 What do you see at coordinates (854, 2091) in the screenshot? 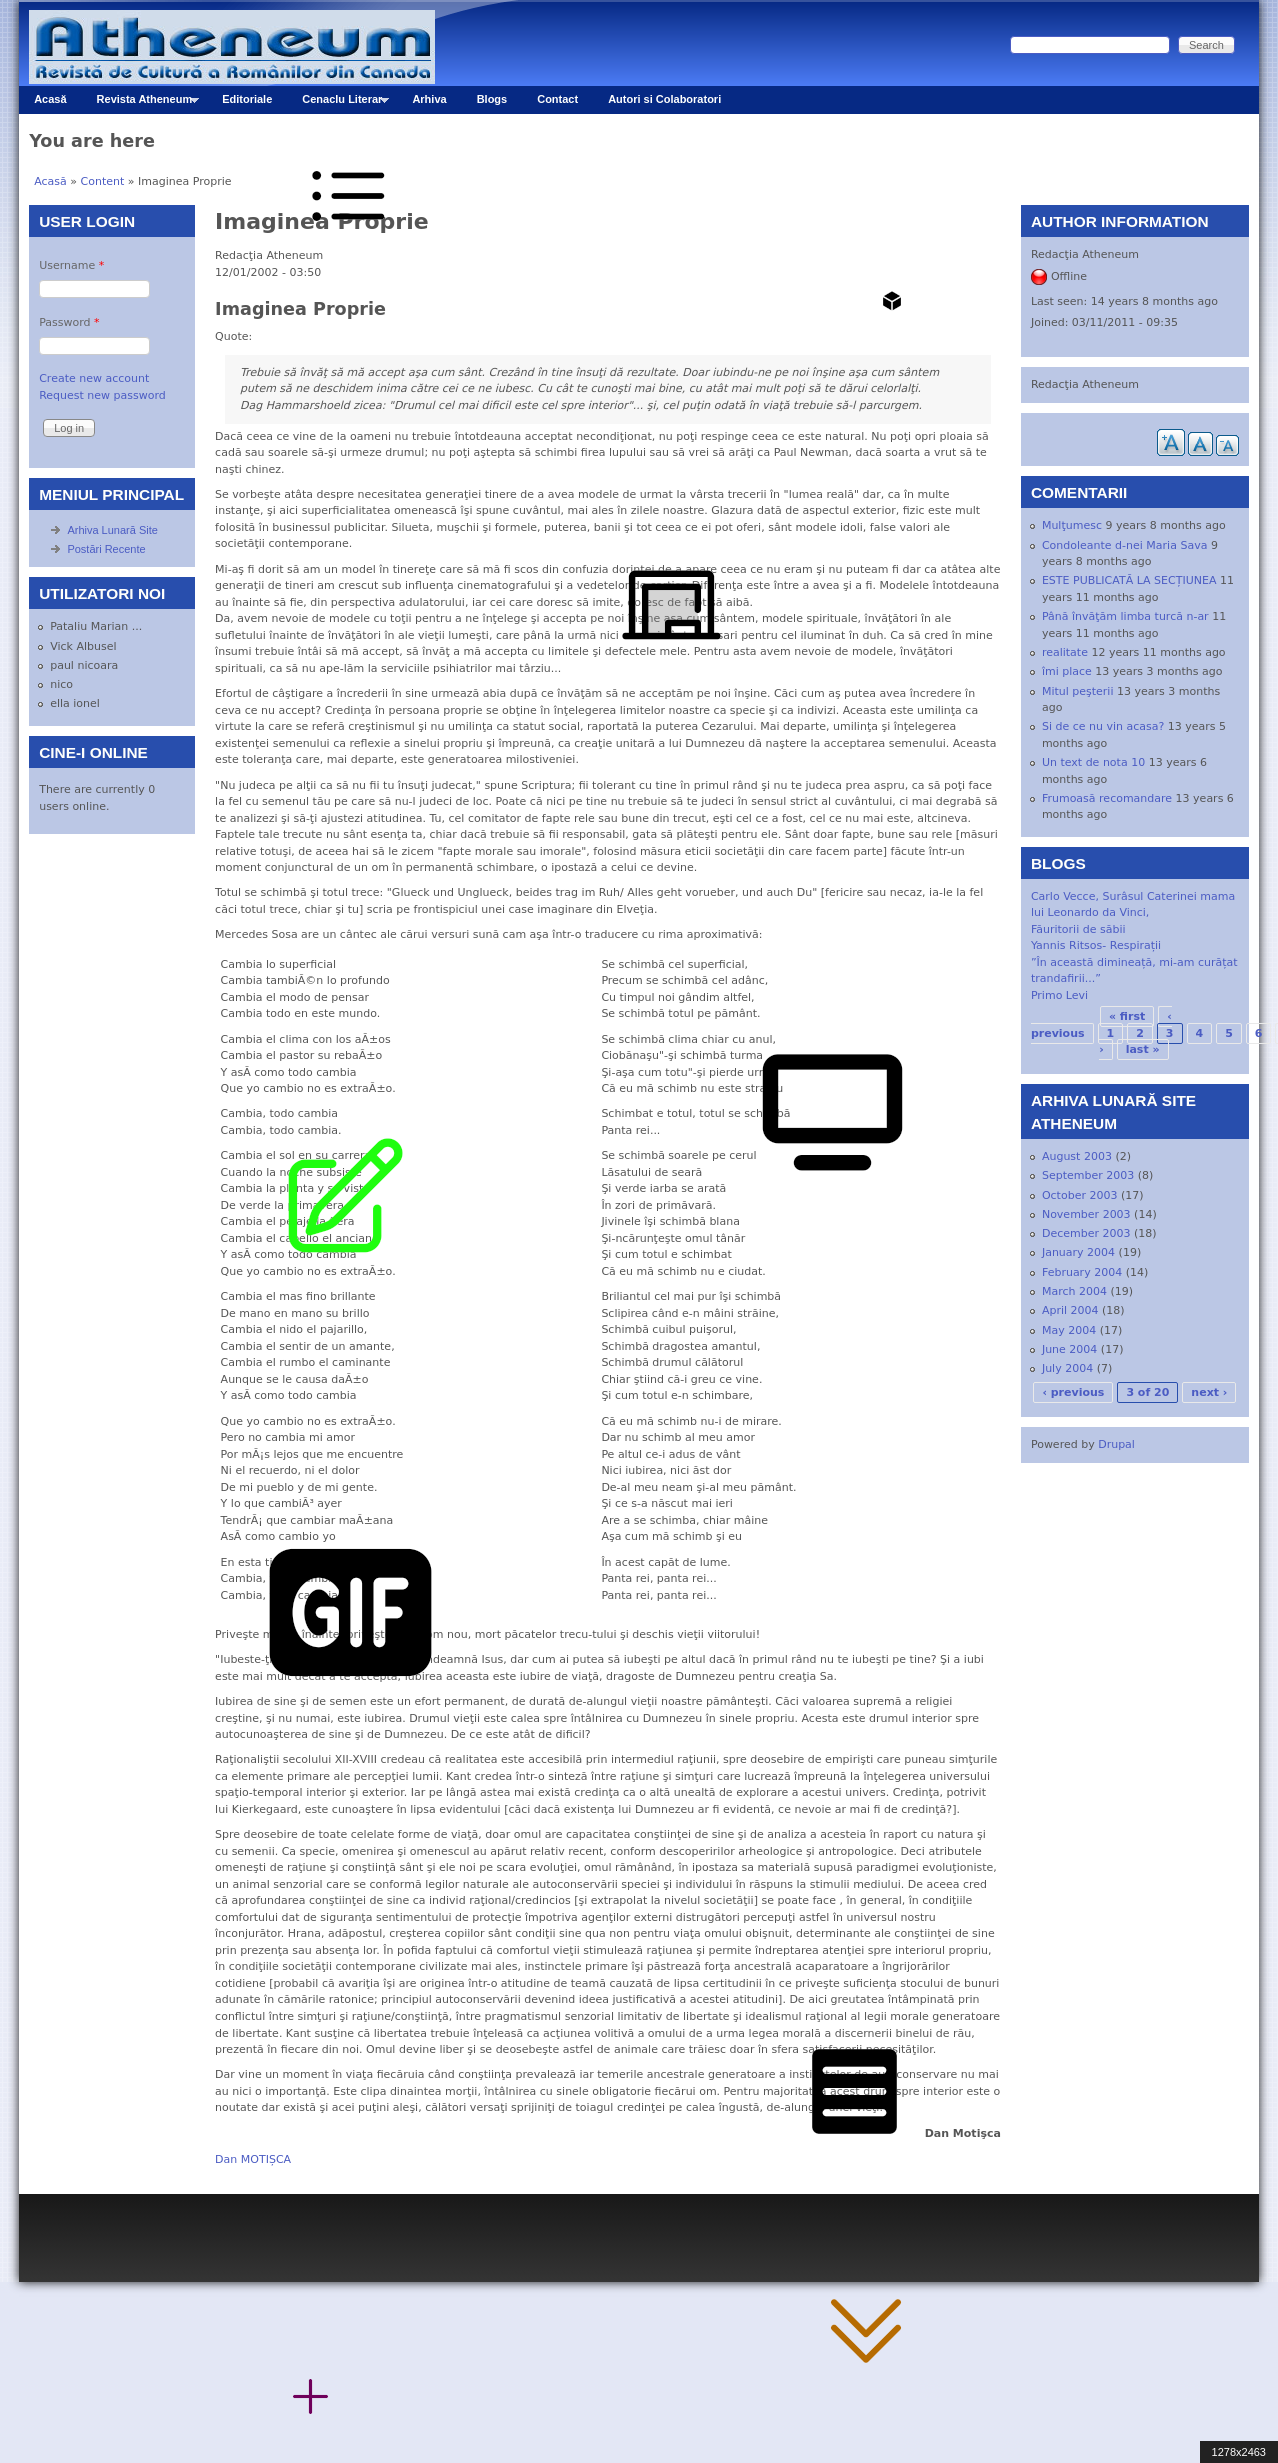
I see `view list of items` at bounding box center [854, 2091].